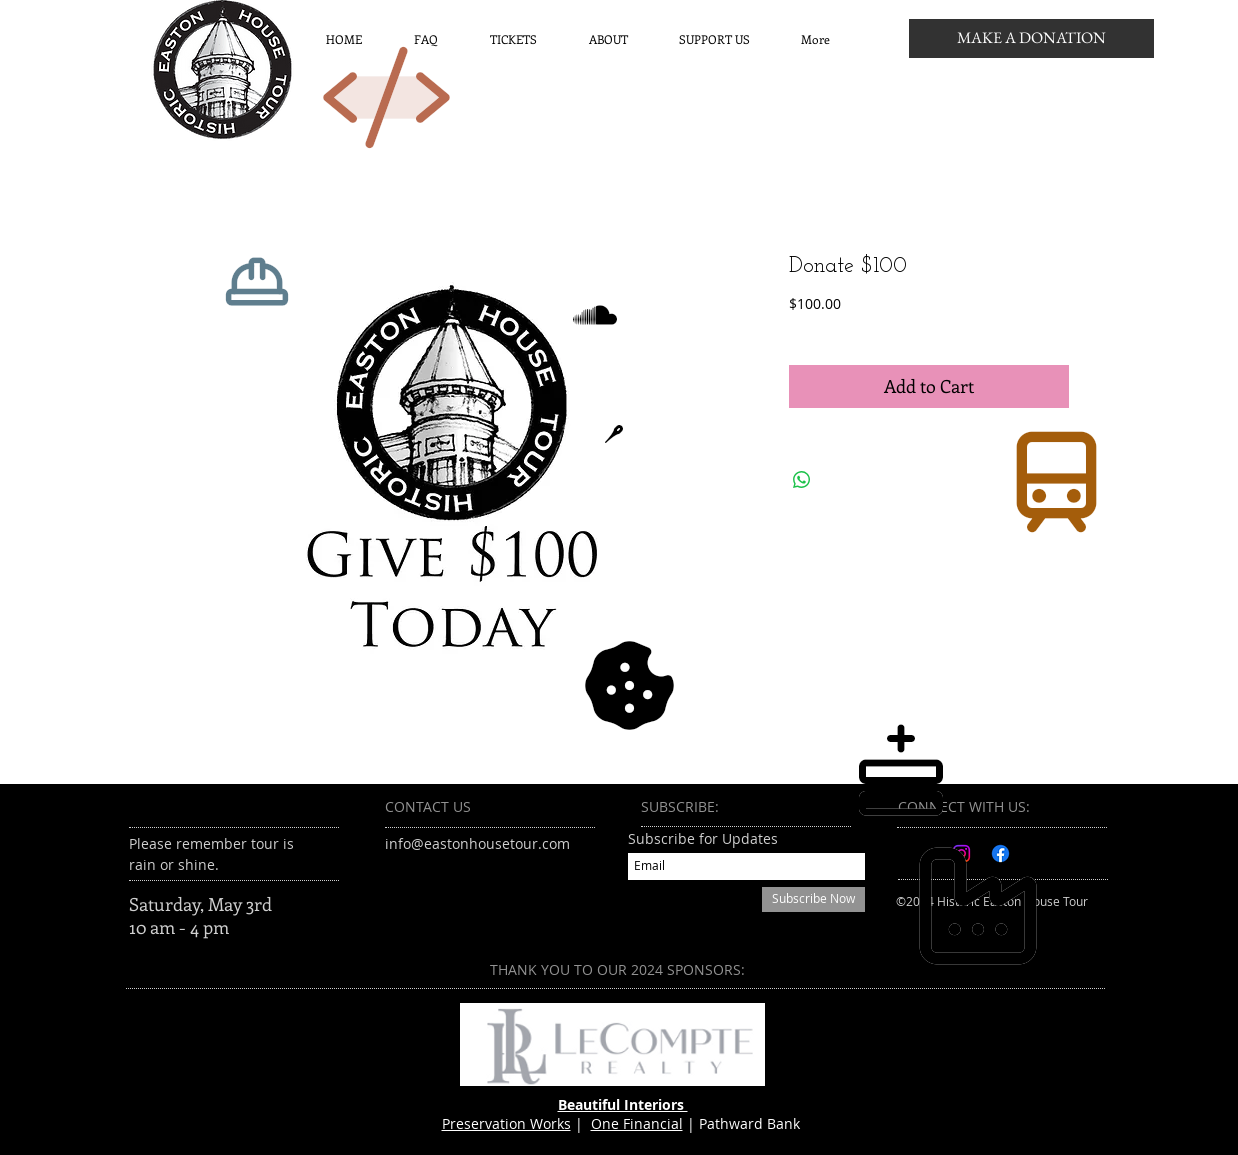 The image size is (1238, 1155). I want to click on add a new row at the top, so click(901, 777).